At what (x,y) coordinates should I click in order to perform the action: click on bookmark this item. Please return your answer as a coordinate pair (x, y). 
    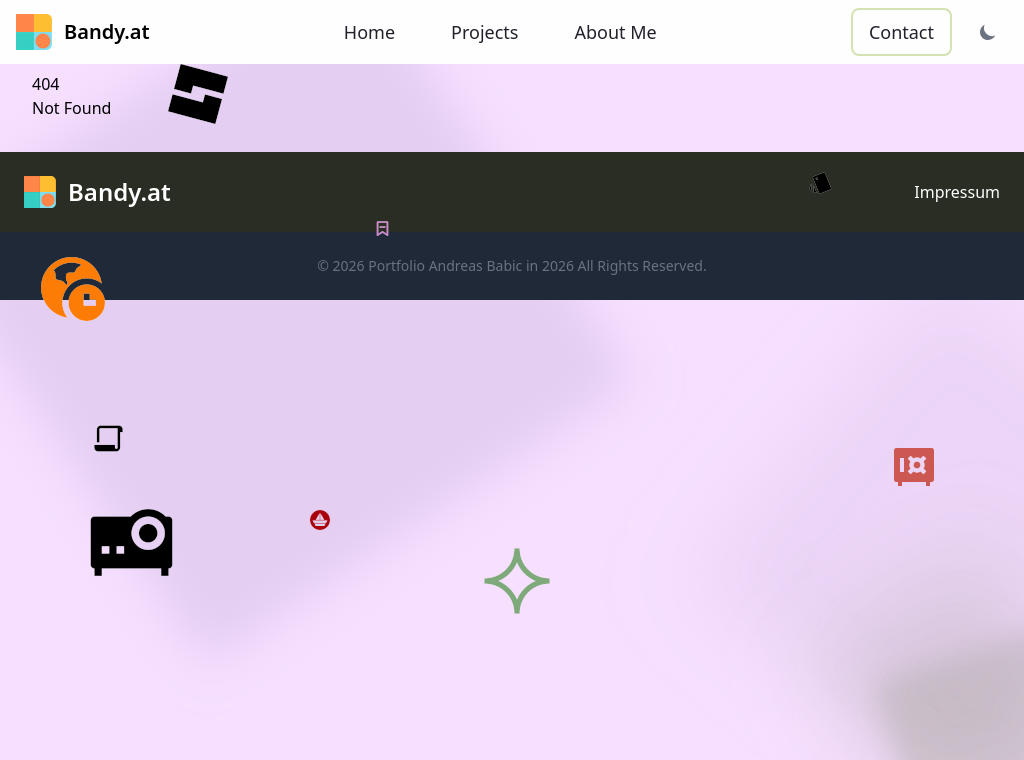
    Looking at the image, I should click on (382, 228).